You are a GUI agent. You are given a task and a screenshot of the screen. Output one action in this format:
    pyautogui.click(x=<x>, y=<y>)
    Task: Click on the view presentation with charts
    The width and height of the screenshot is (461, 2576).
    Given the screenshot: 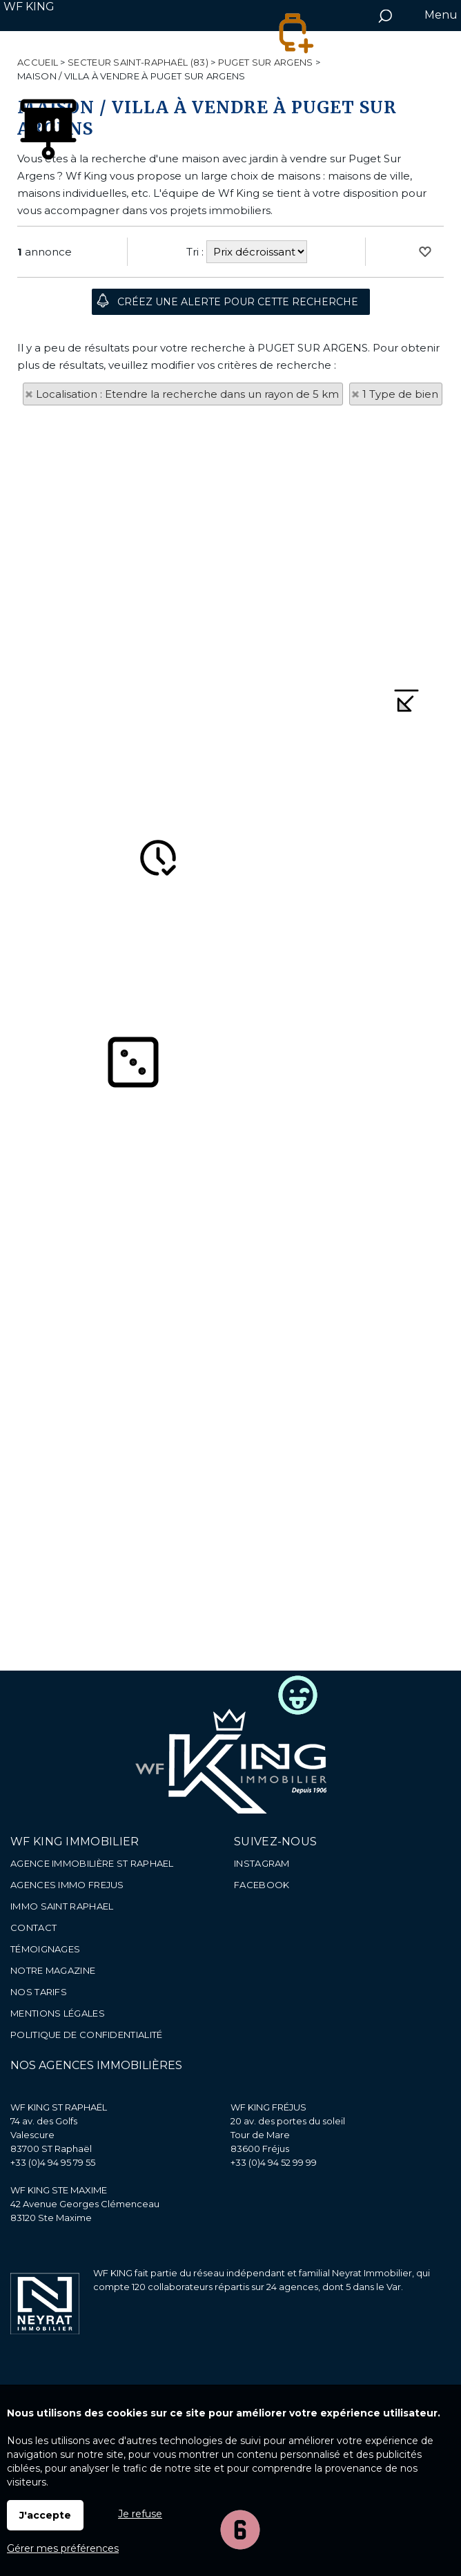 What is the action you would take?
    pyautogui.click(x=48, y=125)
    